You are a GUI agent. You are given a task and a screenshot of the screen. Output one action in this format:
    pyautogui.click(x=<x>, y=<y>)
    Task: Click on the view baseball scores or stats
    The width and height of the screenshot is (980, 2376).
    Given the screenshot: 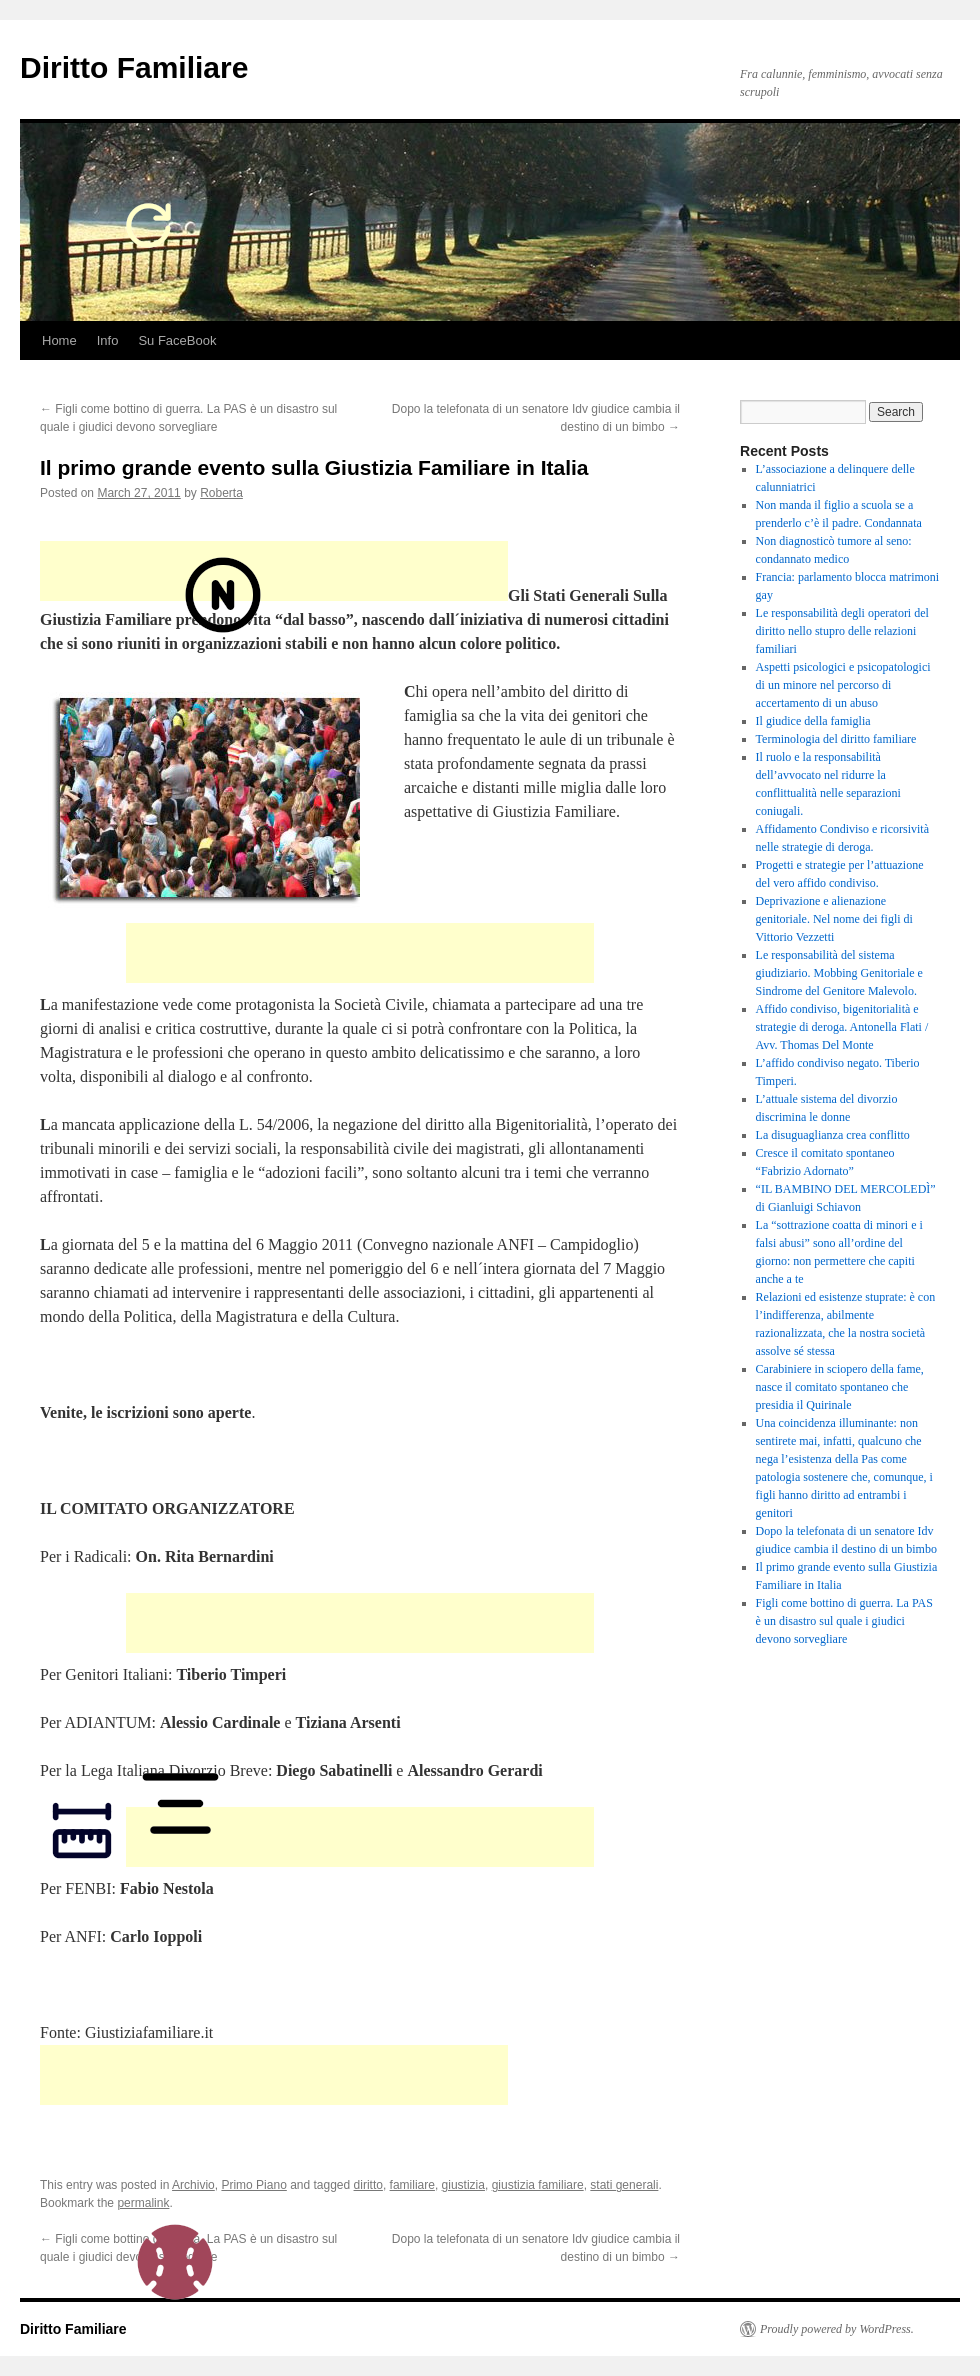 What is the action you would take?
    pyautogui.click(x=175, y=2262)
    